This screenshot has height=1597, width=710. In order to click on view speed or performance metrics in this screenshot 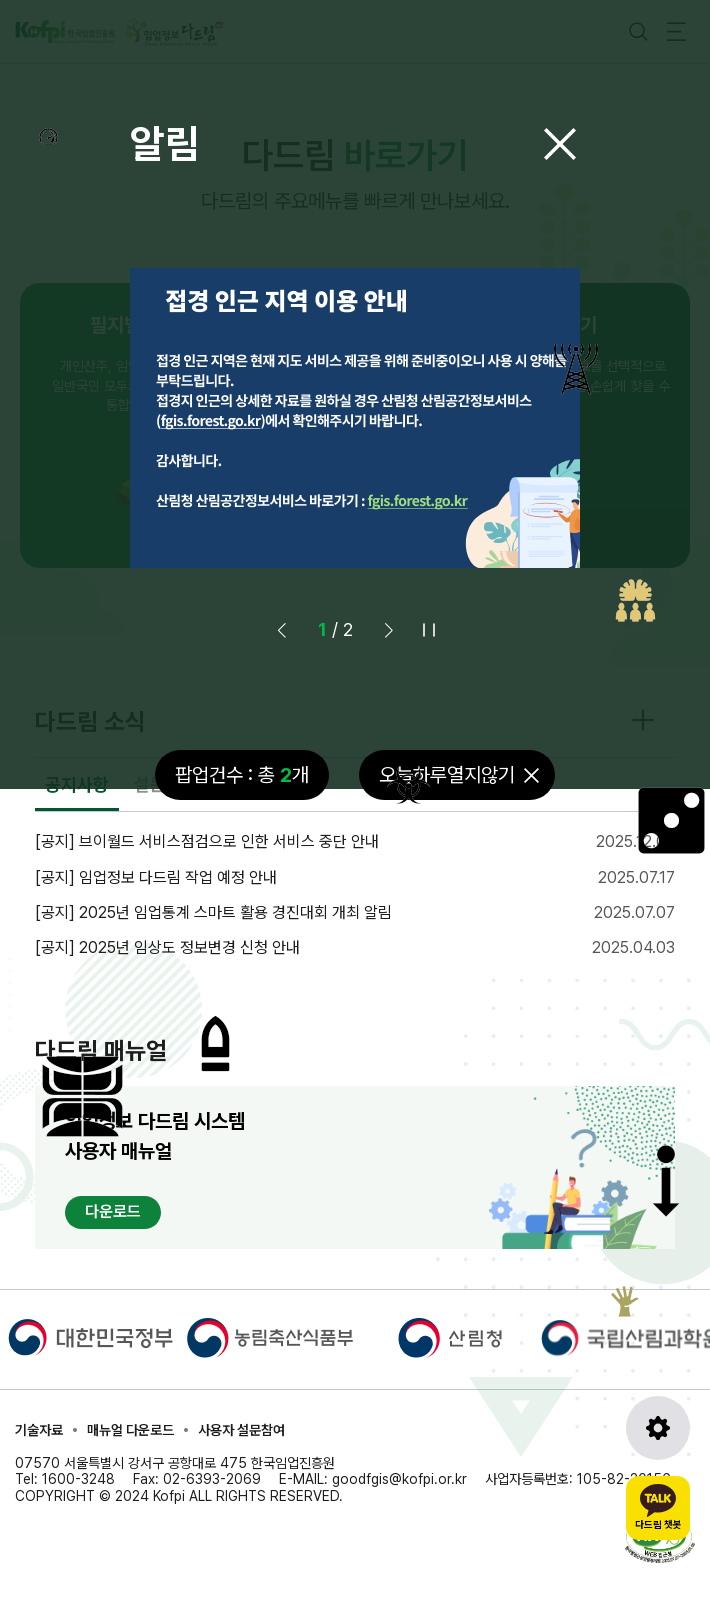, I will do `click(48, 136)`.